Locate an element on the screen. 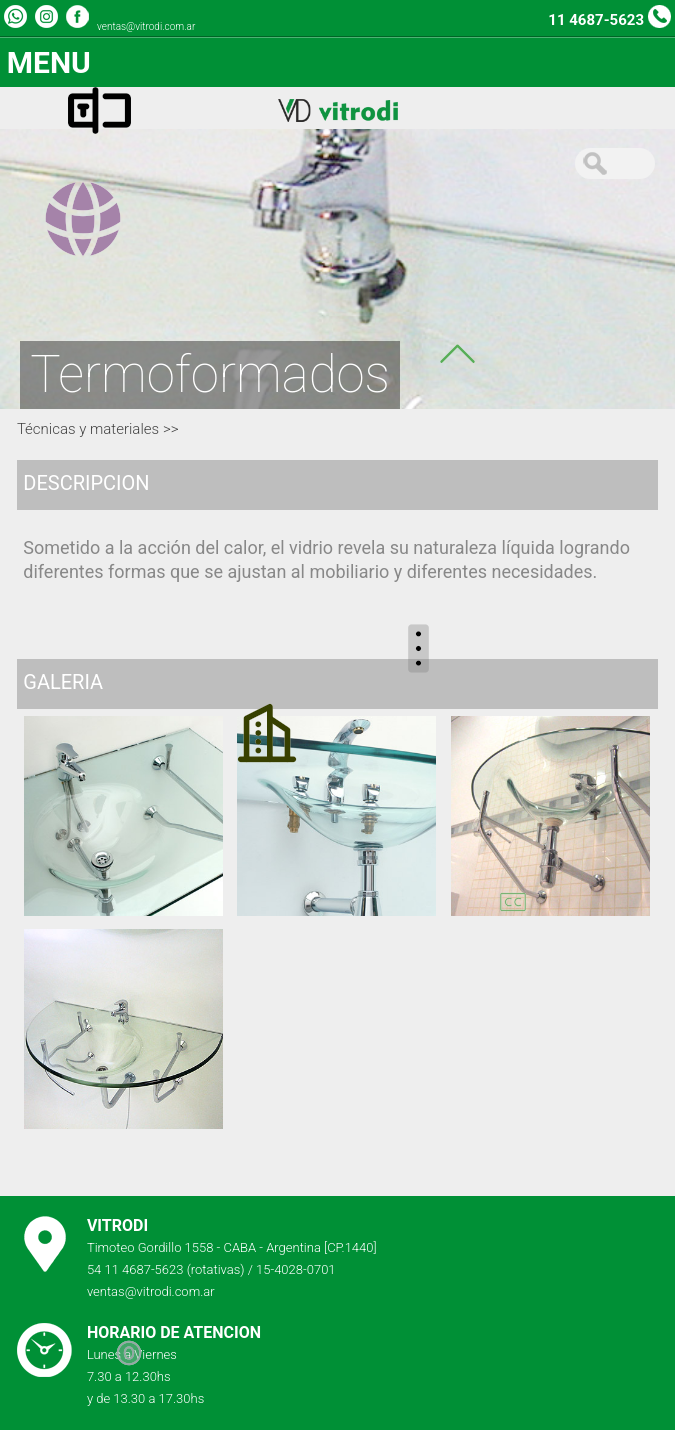 This screenshot has height=1430, width=675. enter or edit text in a form field is located at coordinates (99, 110).